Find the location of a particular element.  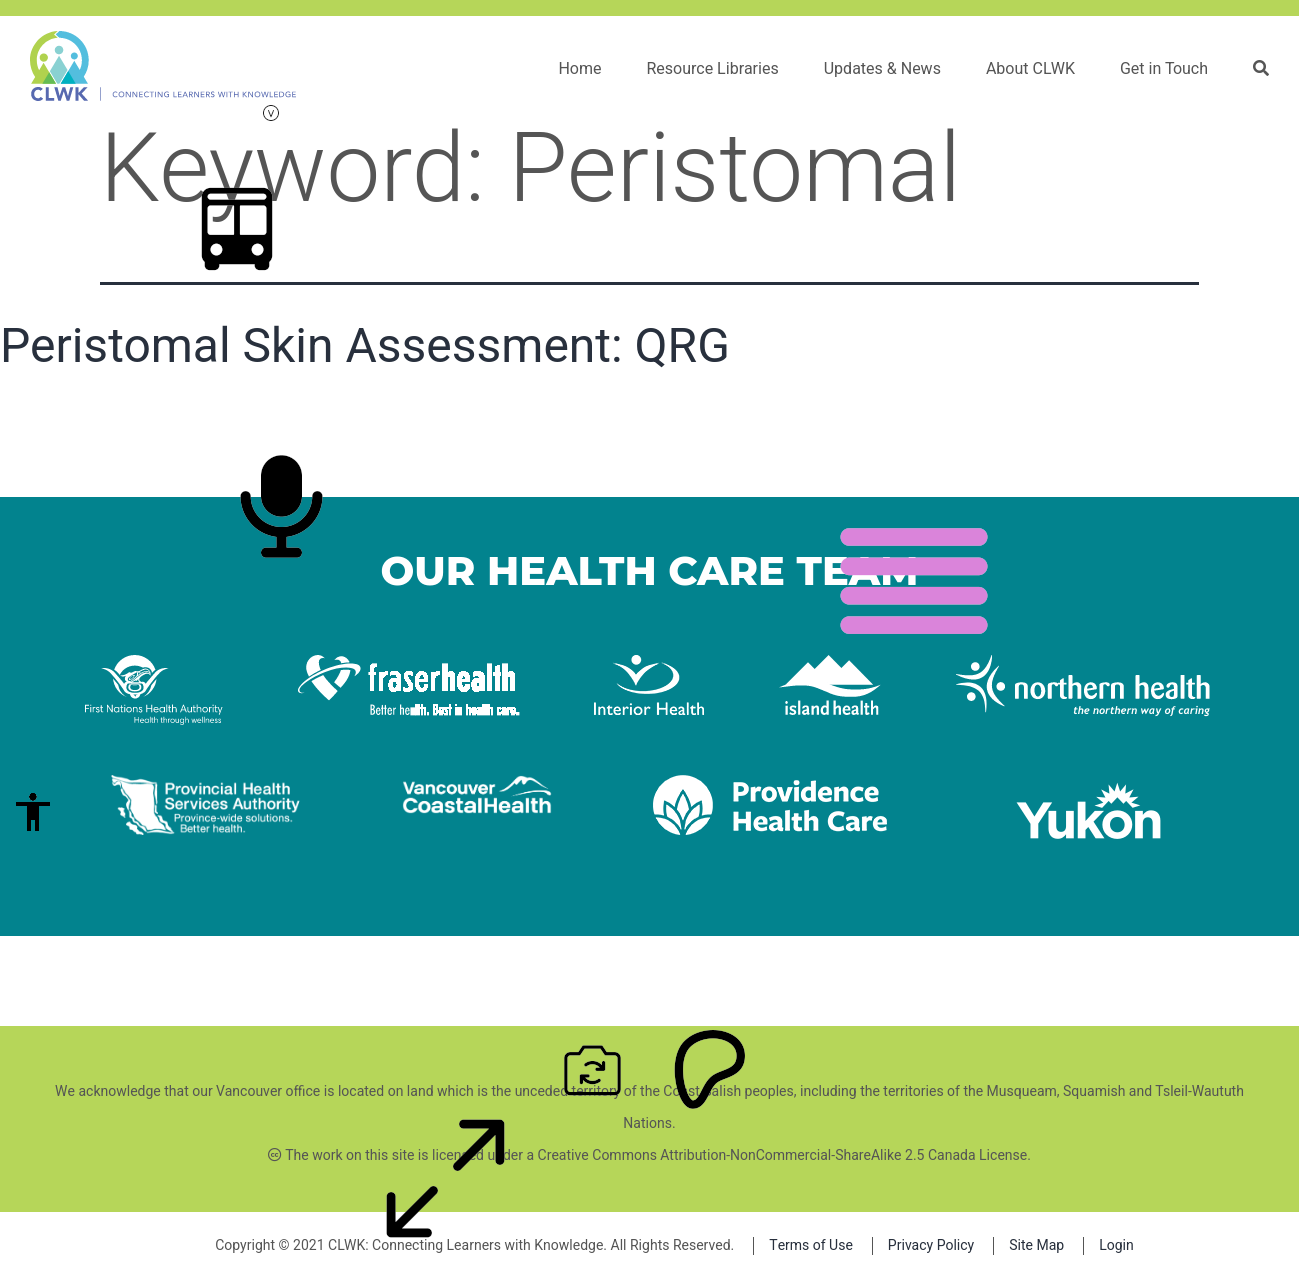

indicates a verified or validated status is located at coordinates (271, 113).